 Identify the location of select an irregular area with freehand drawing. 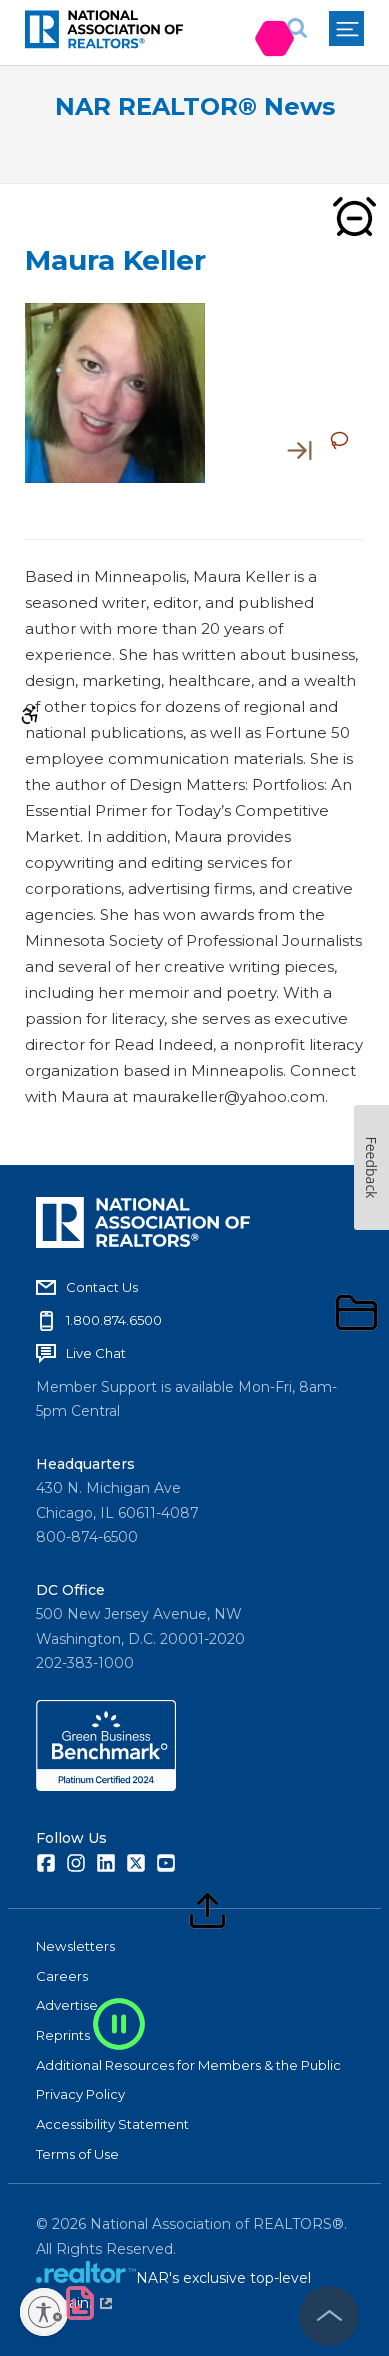
(339, 440).